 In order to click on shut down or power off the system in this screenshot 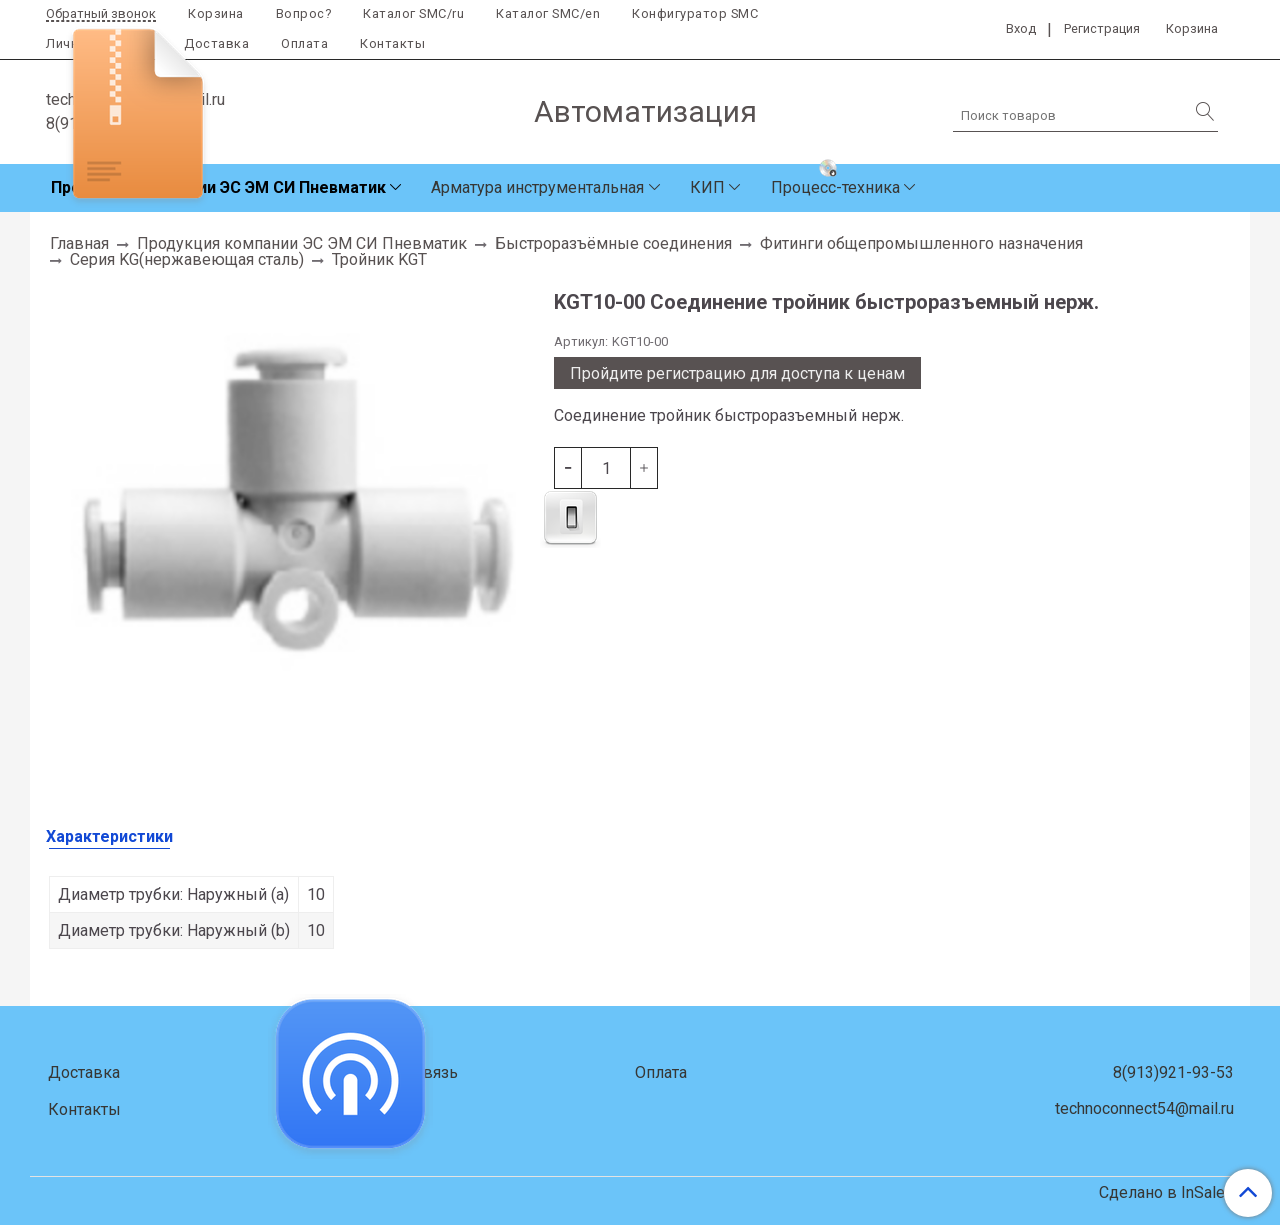, I will do `click(570, 517)`.